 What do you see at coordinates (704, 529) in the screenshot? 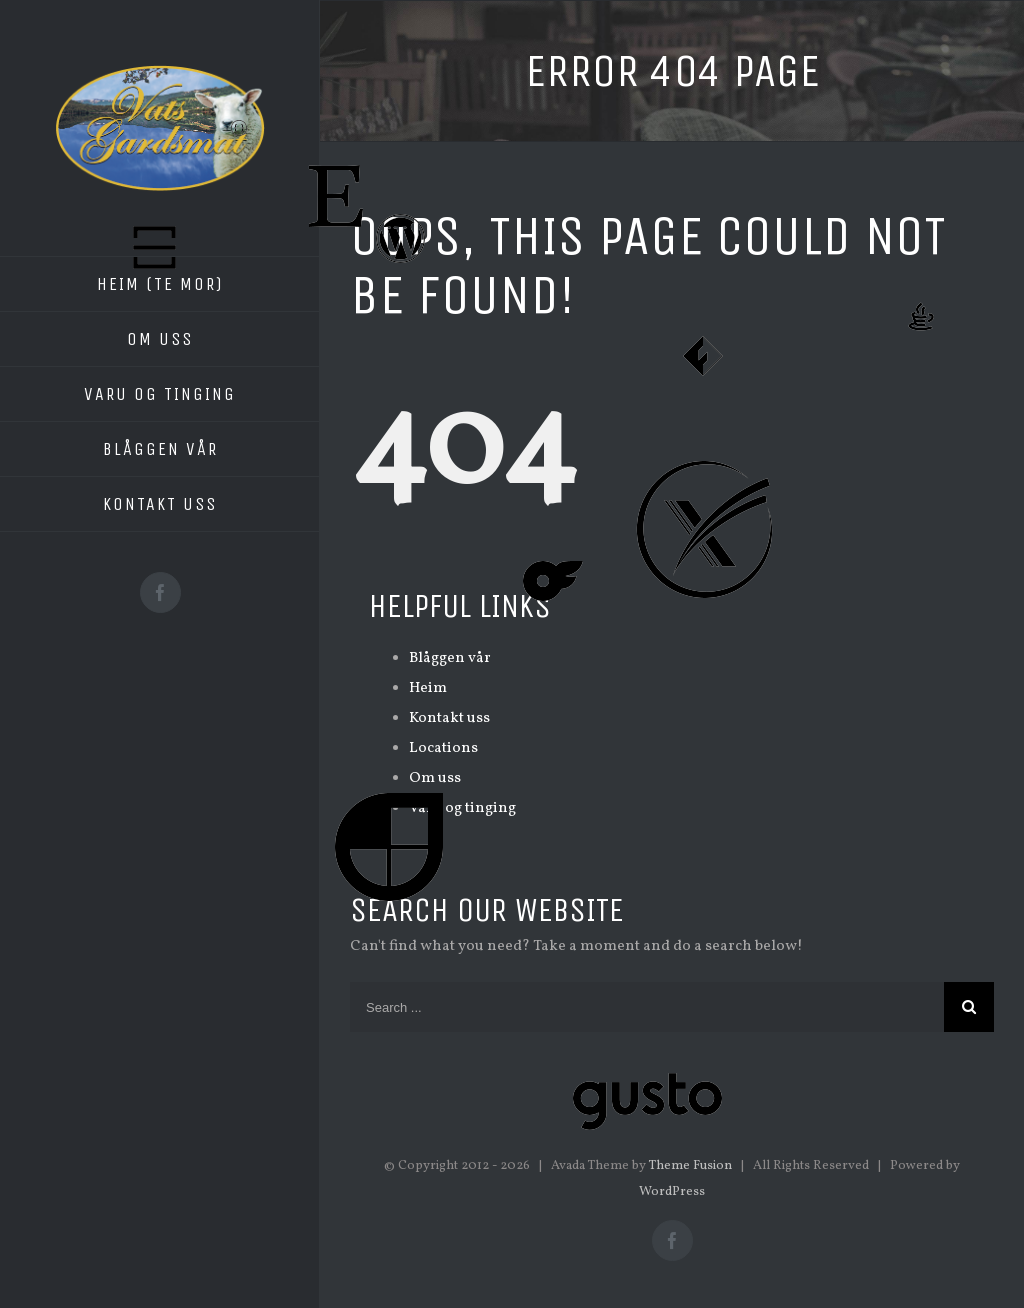
I see `vexxhost cloud hosting service logo` at bounding box center [704, 529].